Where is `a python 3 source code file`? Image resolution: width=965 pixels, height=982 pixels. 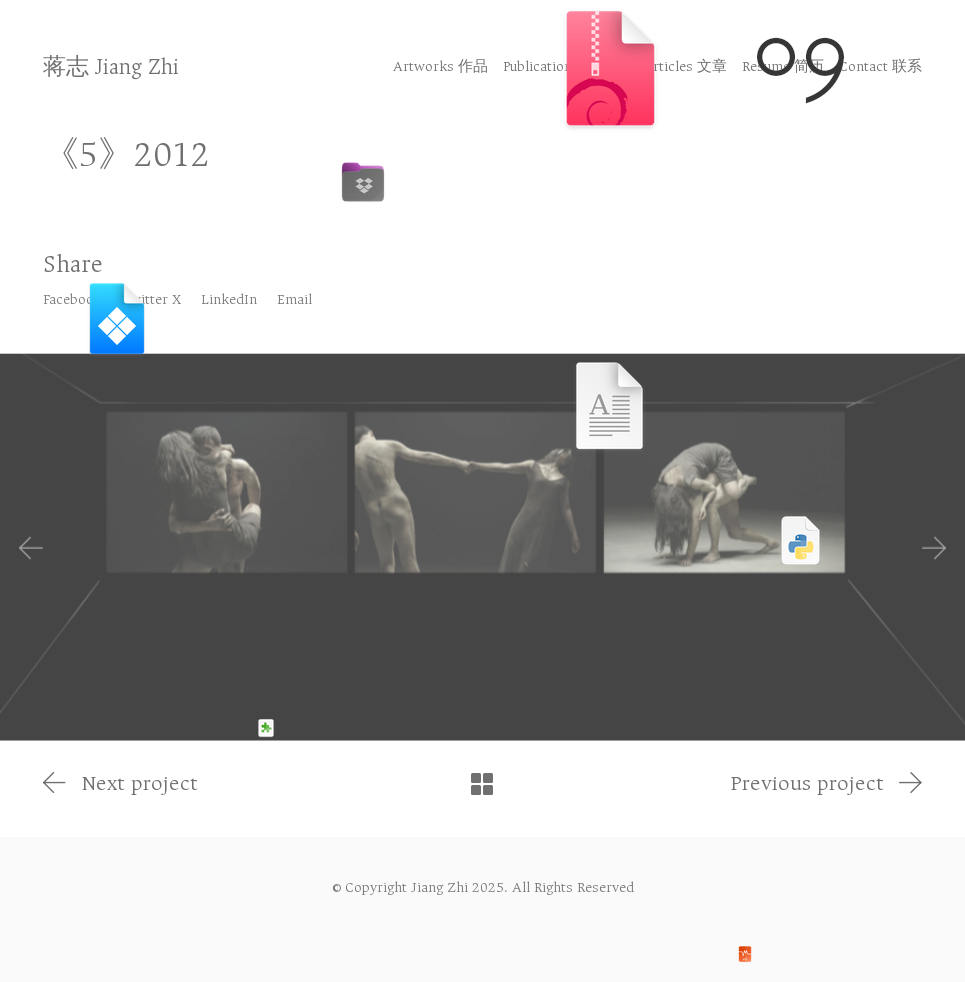 a python 3 source code file is located at coordinates (800, 540).